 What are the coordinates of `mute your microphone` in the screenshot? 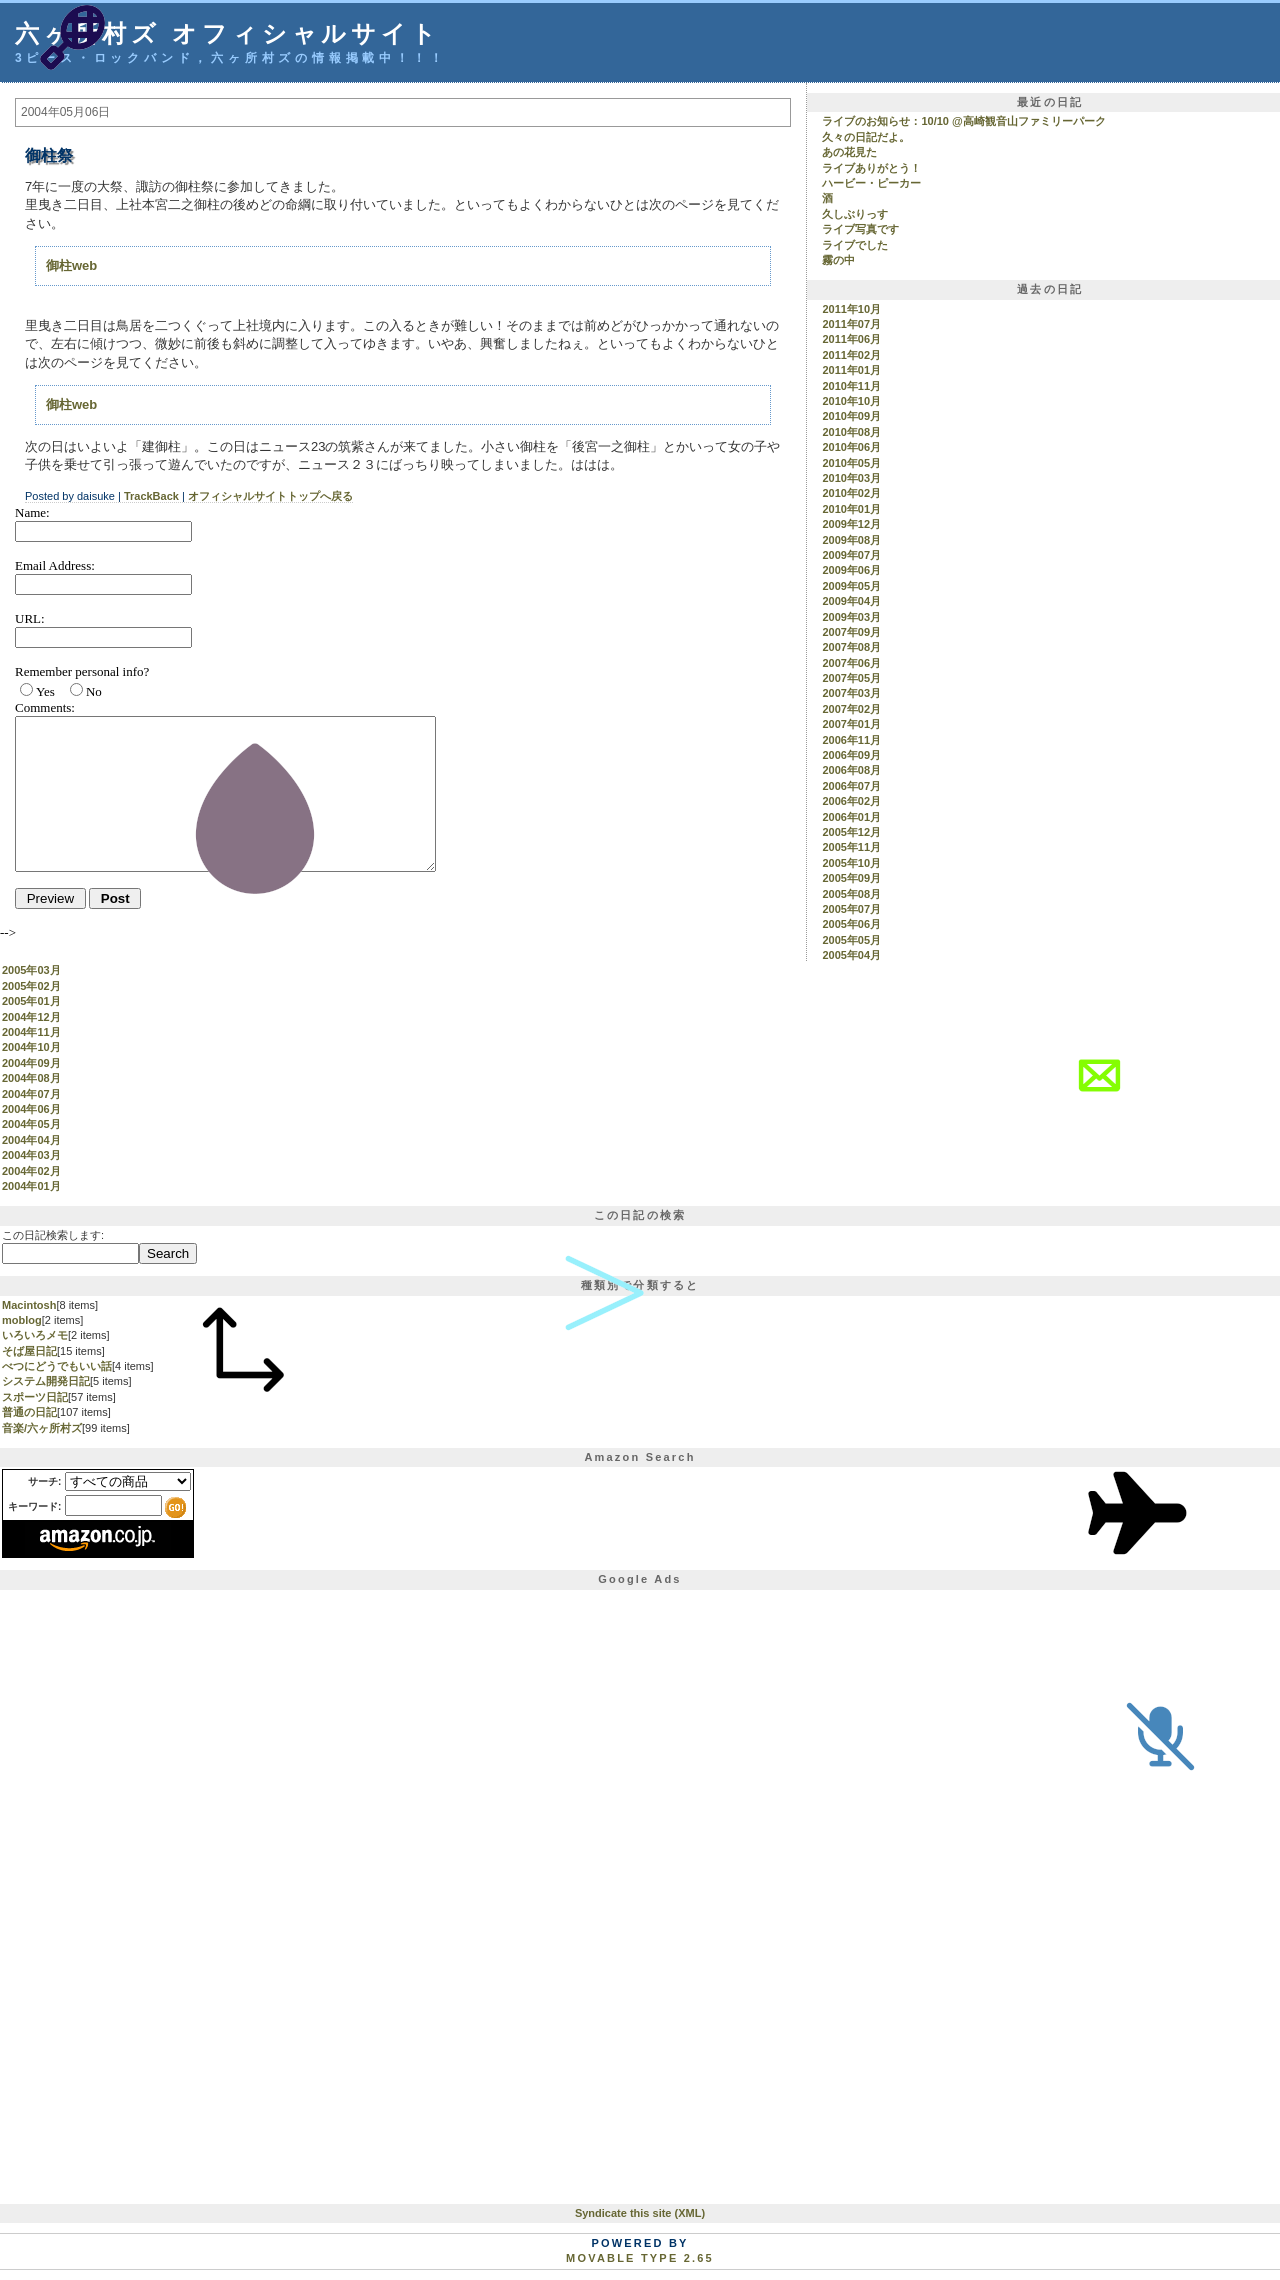 It's located at (1160, 1736).